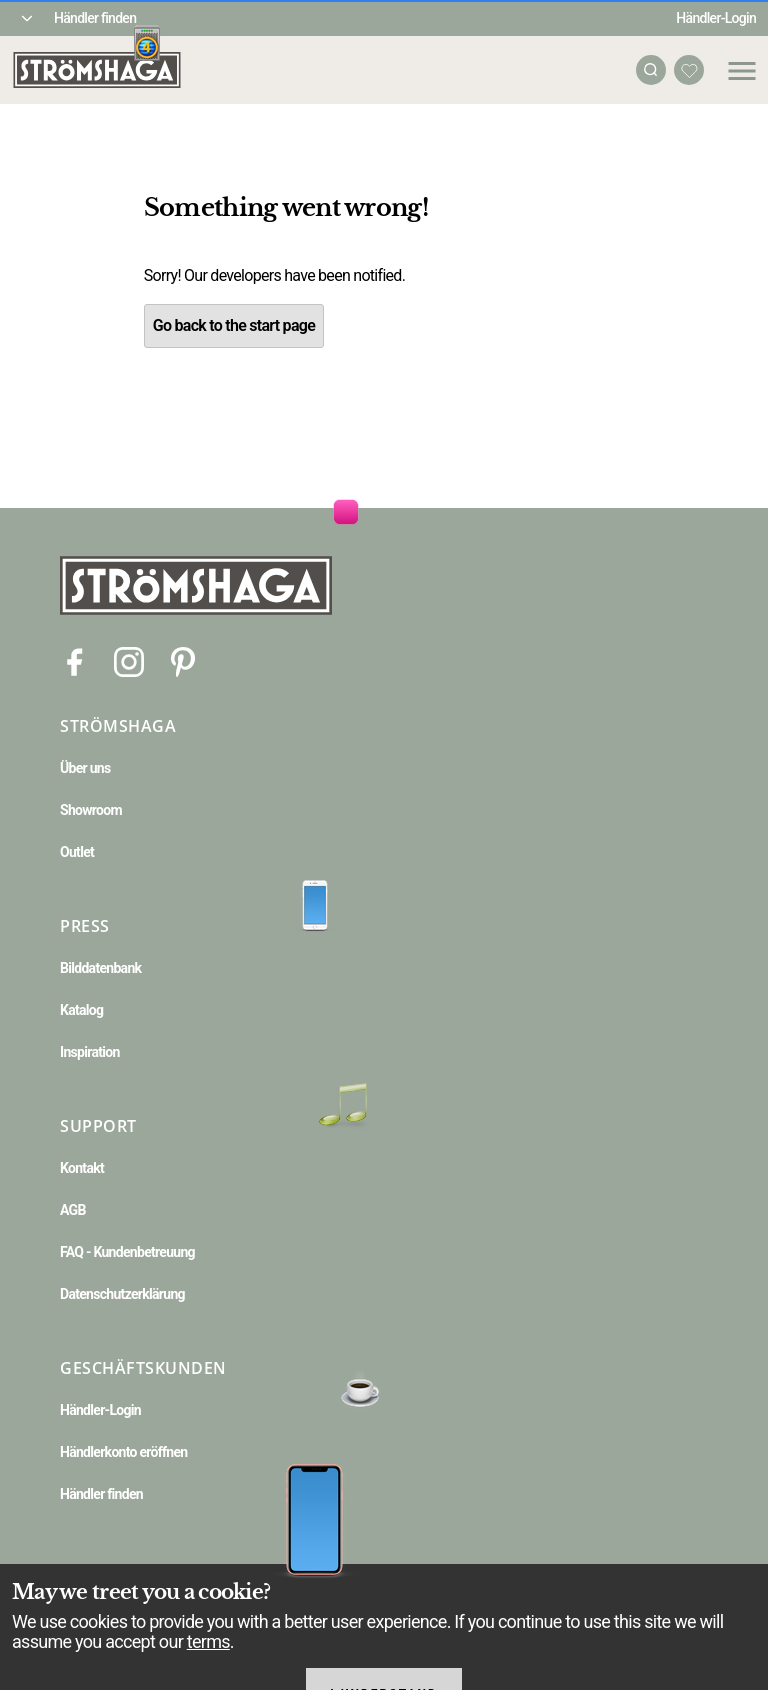 The height and width of the screenshot is (1690, 768). I want to click on indicates an audio file type, so click(343, 1105).